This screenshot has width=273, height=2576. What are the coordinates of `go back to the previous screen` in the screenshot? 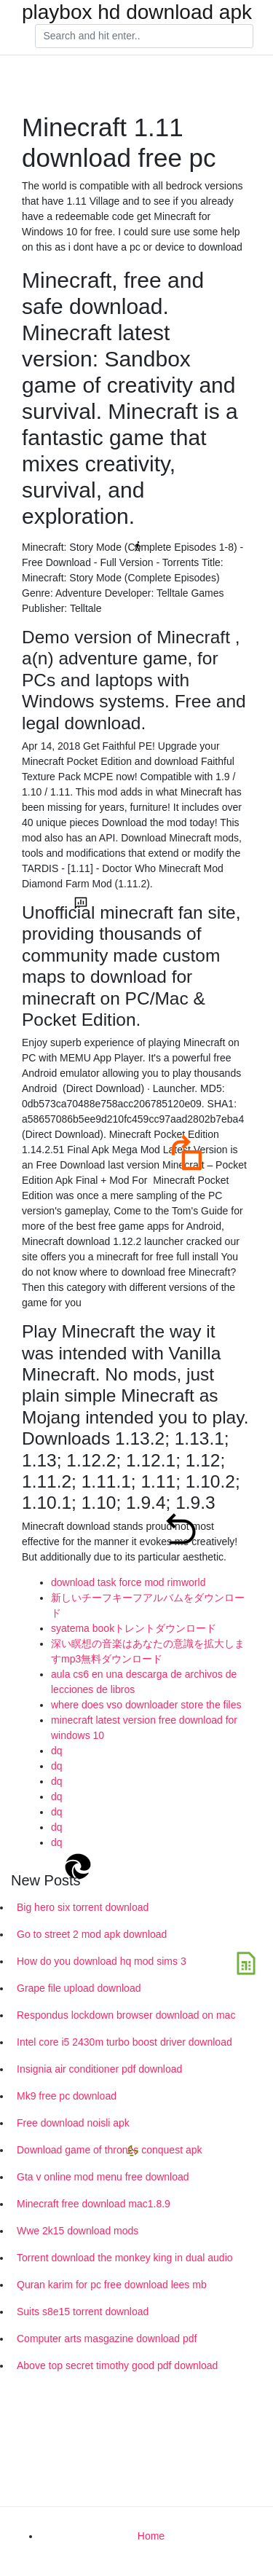 It's located at (181, 1530).